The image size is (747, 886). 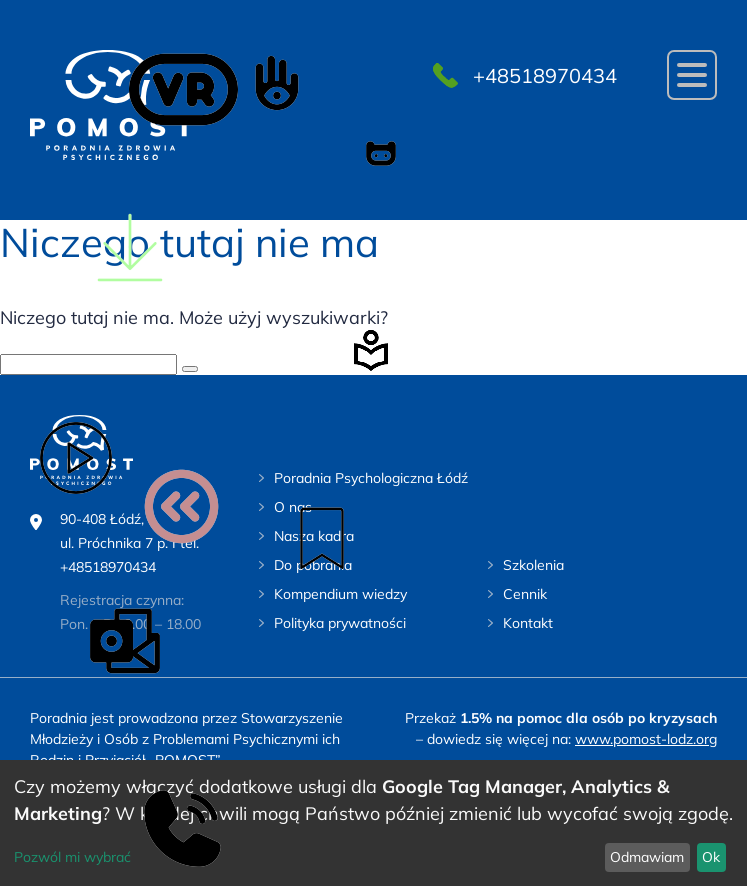 I want to click on play media or video content, so click(x=76, y=458).